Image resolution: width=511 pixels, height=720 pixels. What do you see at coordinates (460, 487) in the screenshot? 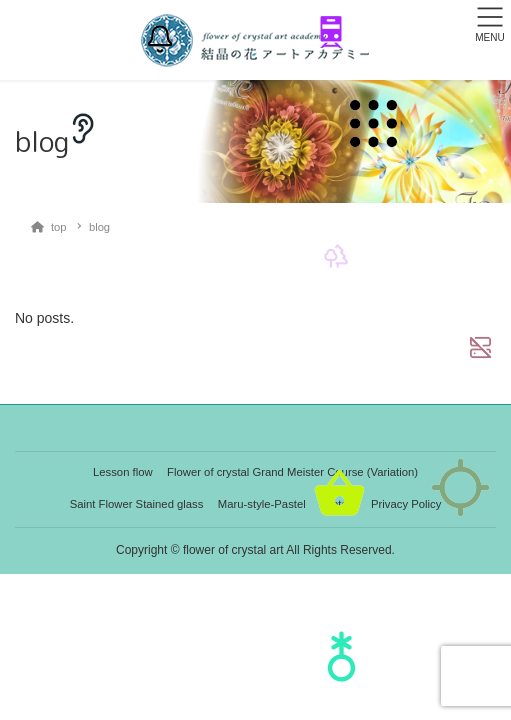
I see `find my current location` at bounding box center [460, 487].